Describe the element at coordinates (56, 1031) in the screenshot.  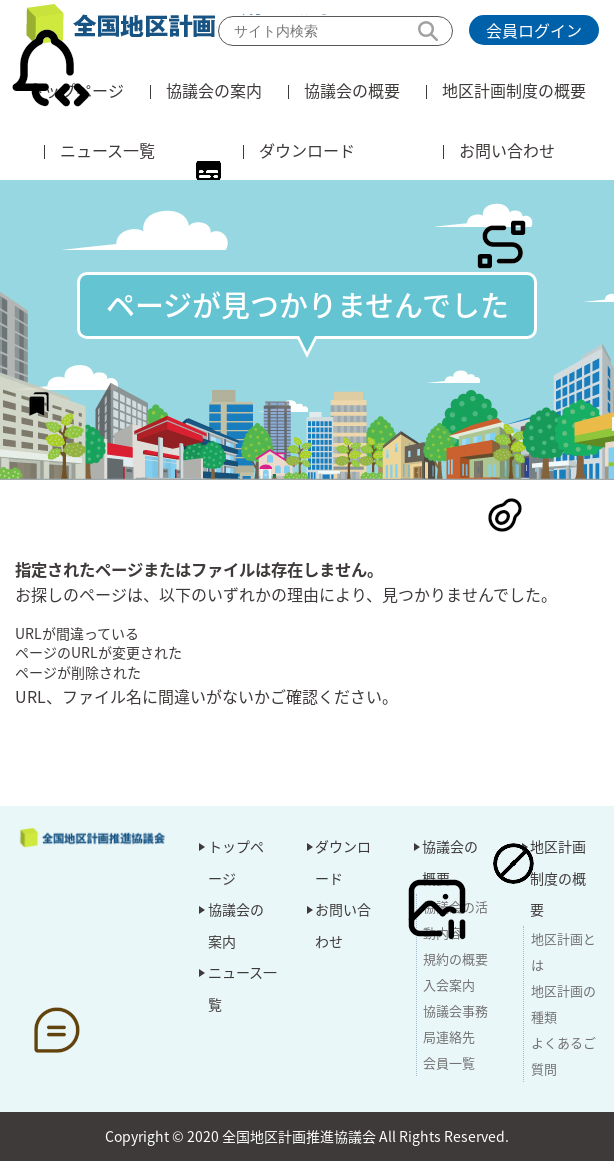
I see `open chat or messaging` at that location.